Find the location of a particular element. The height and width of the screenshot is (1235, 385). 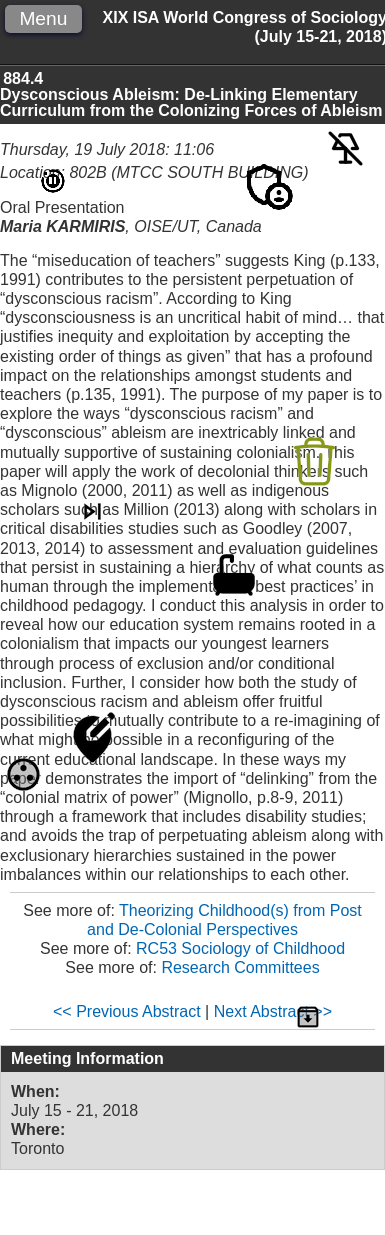

indicates bathroom amenity available is located at coordinates (234, 575).